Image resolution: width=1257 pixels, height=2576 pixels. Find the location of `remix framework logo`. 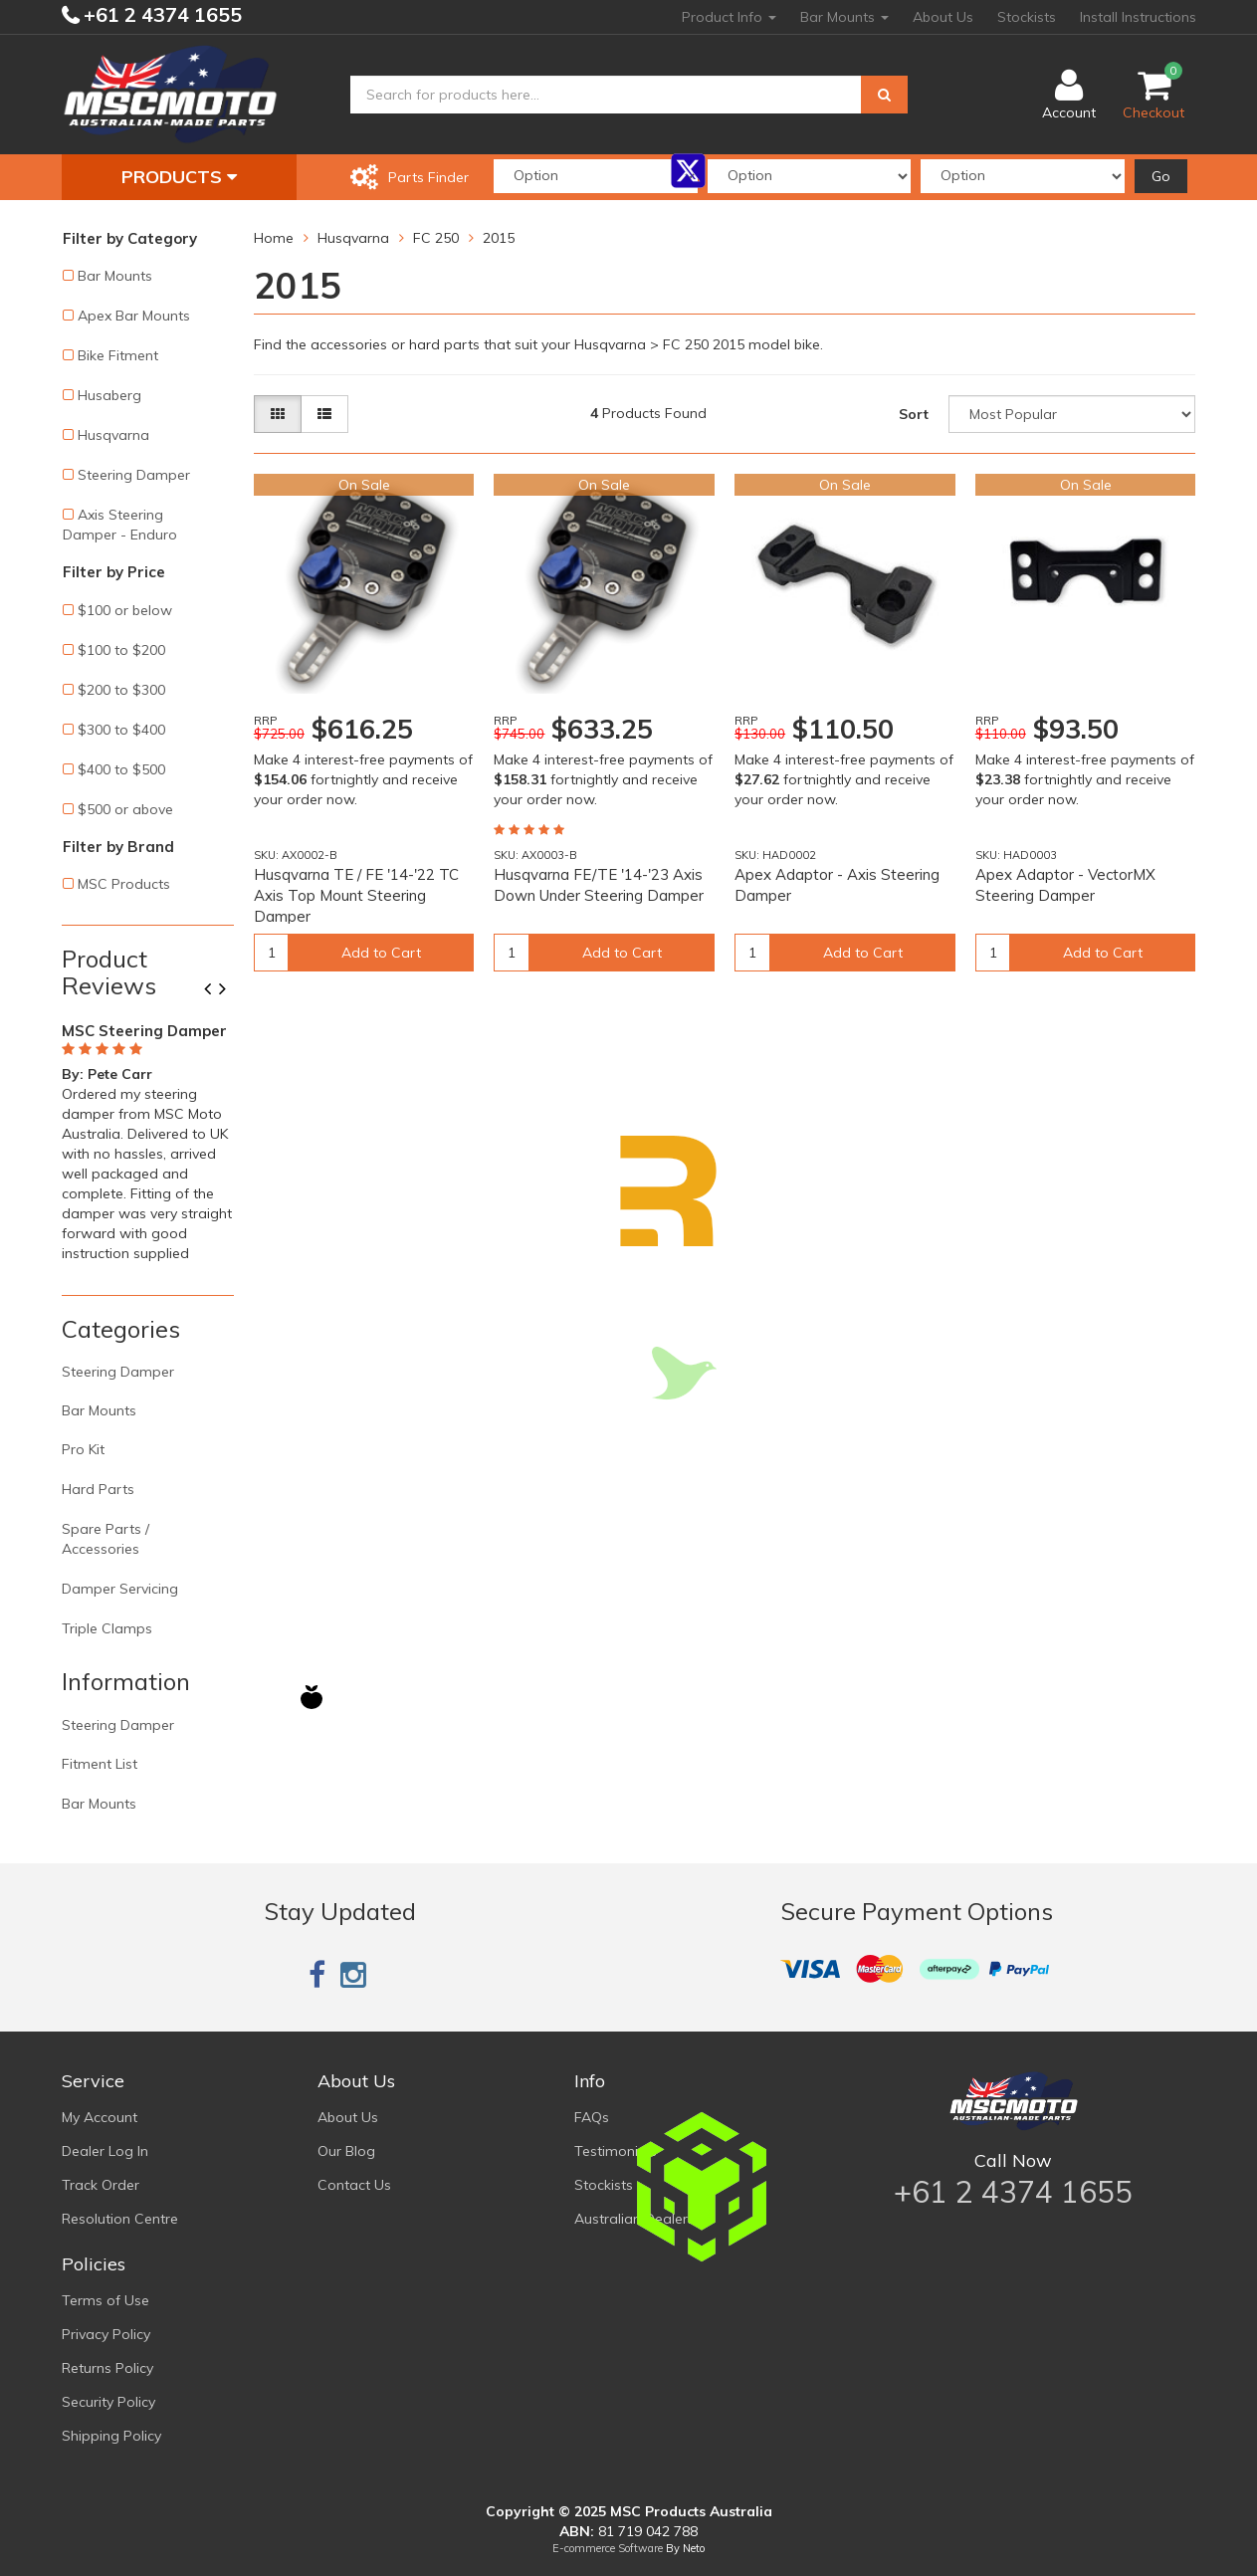

remix framework logo is located at coordinates (668, 1190).